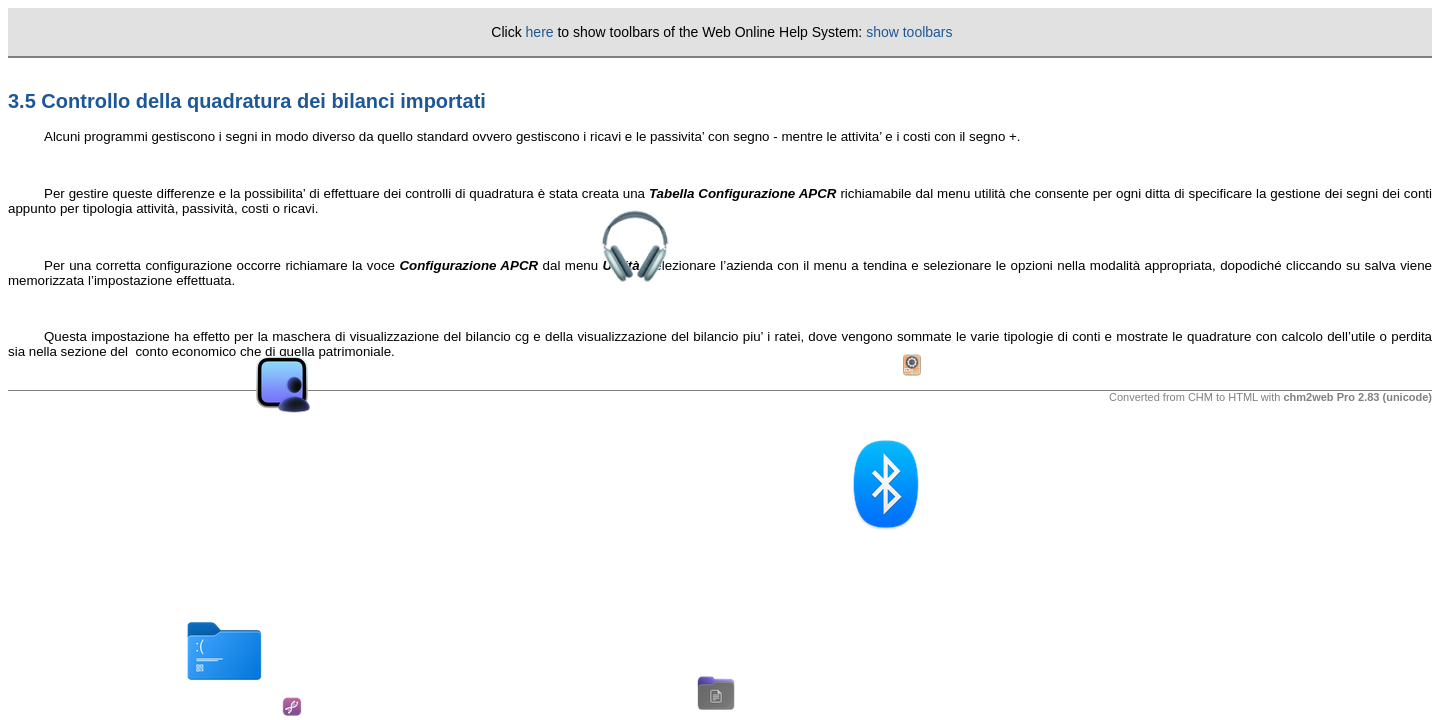  Describe the element at coordinates (282, 382) in the screenshot. I see `start or join a screen sharing session` at that location.